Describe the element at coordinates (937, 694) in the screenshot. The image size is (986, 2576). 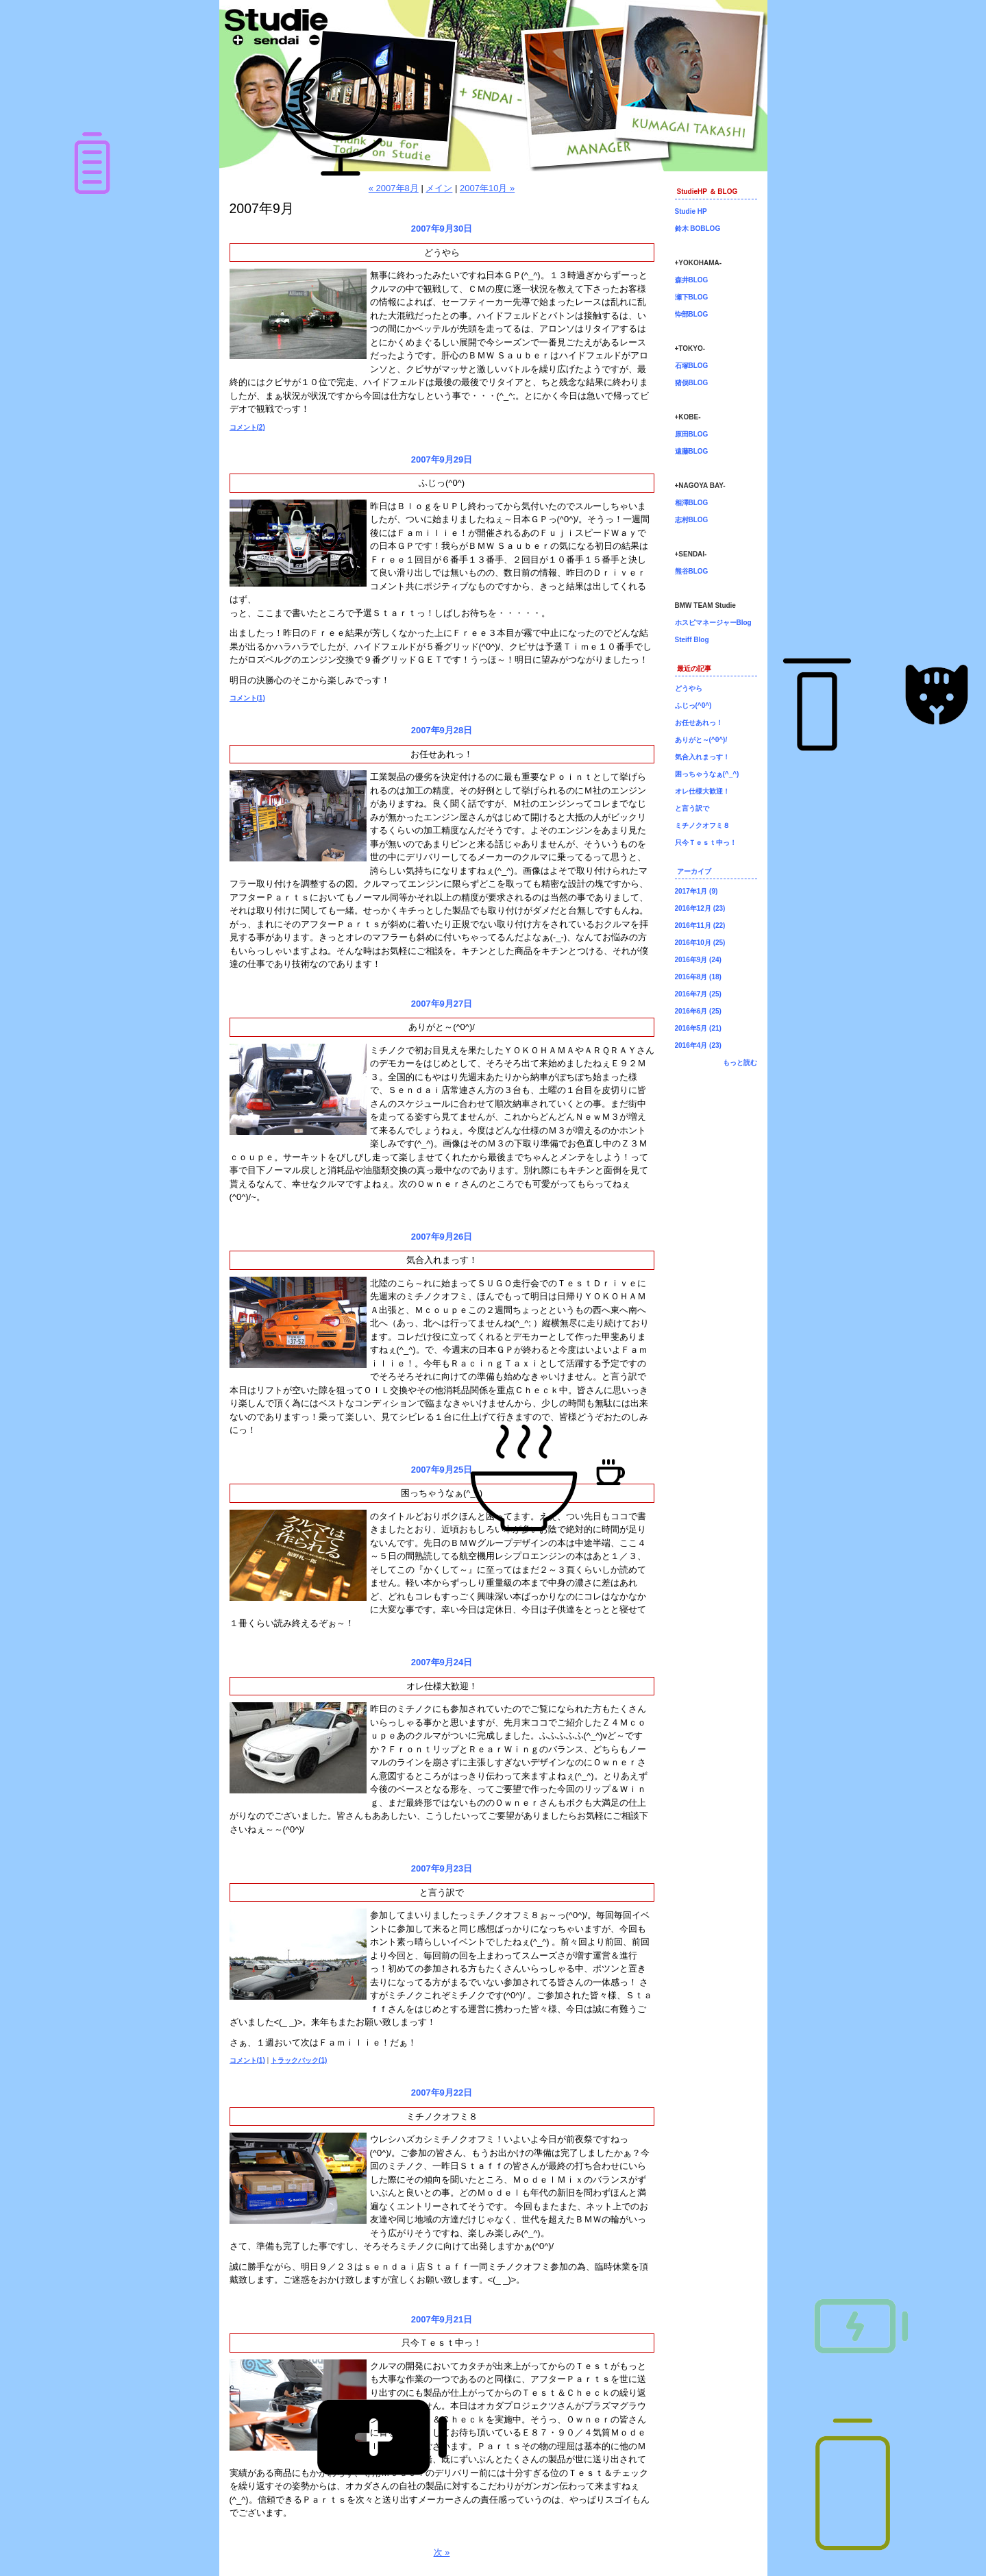
I see `access pet-related features or settings` at that location.